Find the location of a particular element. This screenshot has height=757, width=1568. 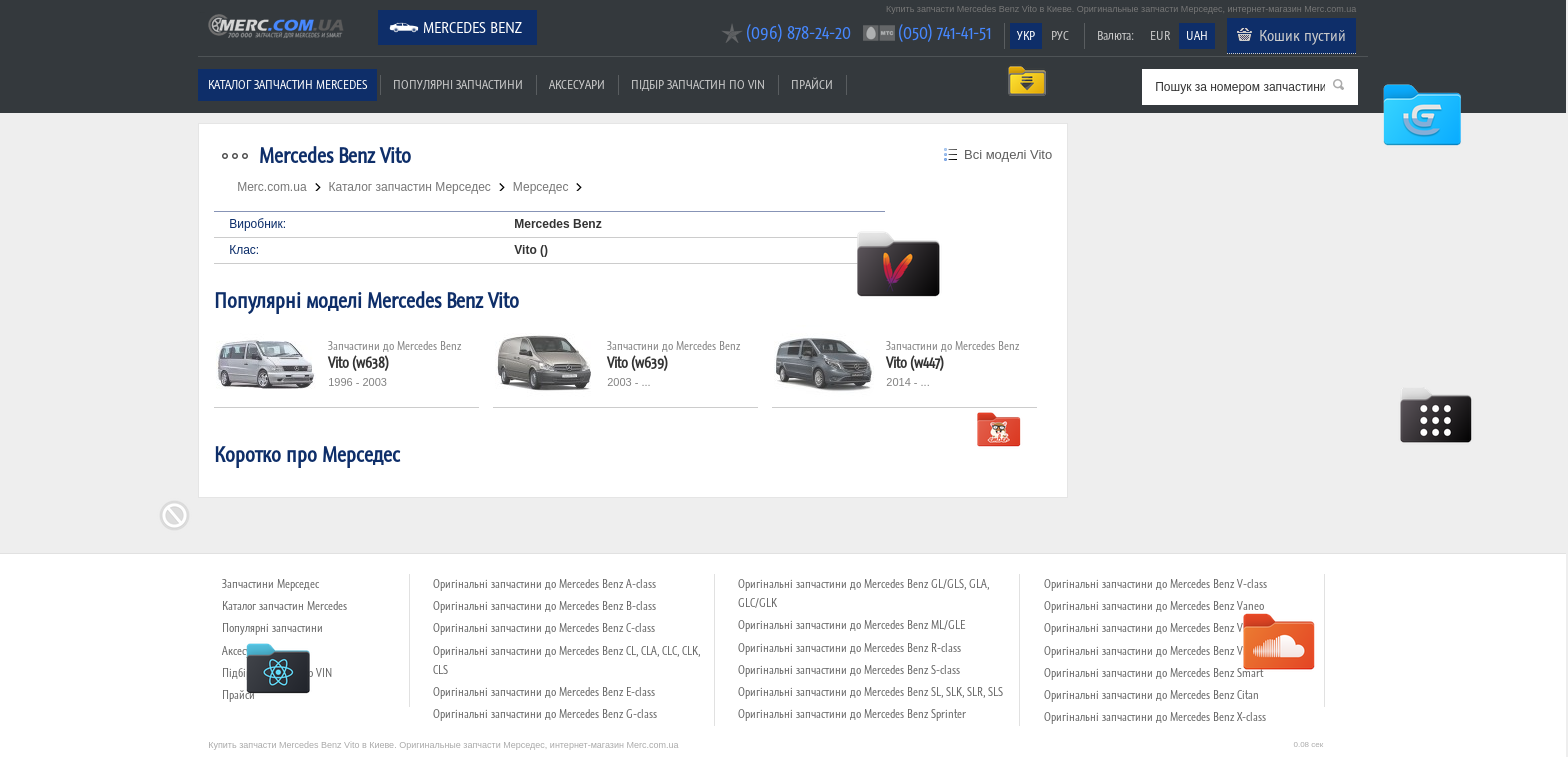

open react project folder is located at coordinates (278, 670).